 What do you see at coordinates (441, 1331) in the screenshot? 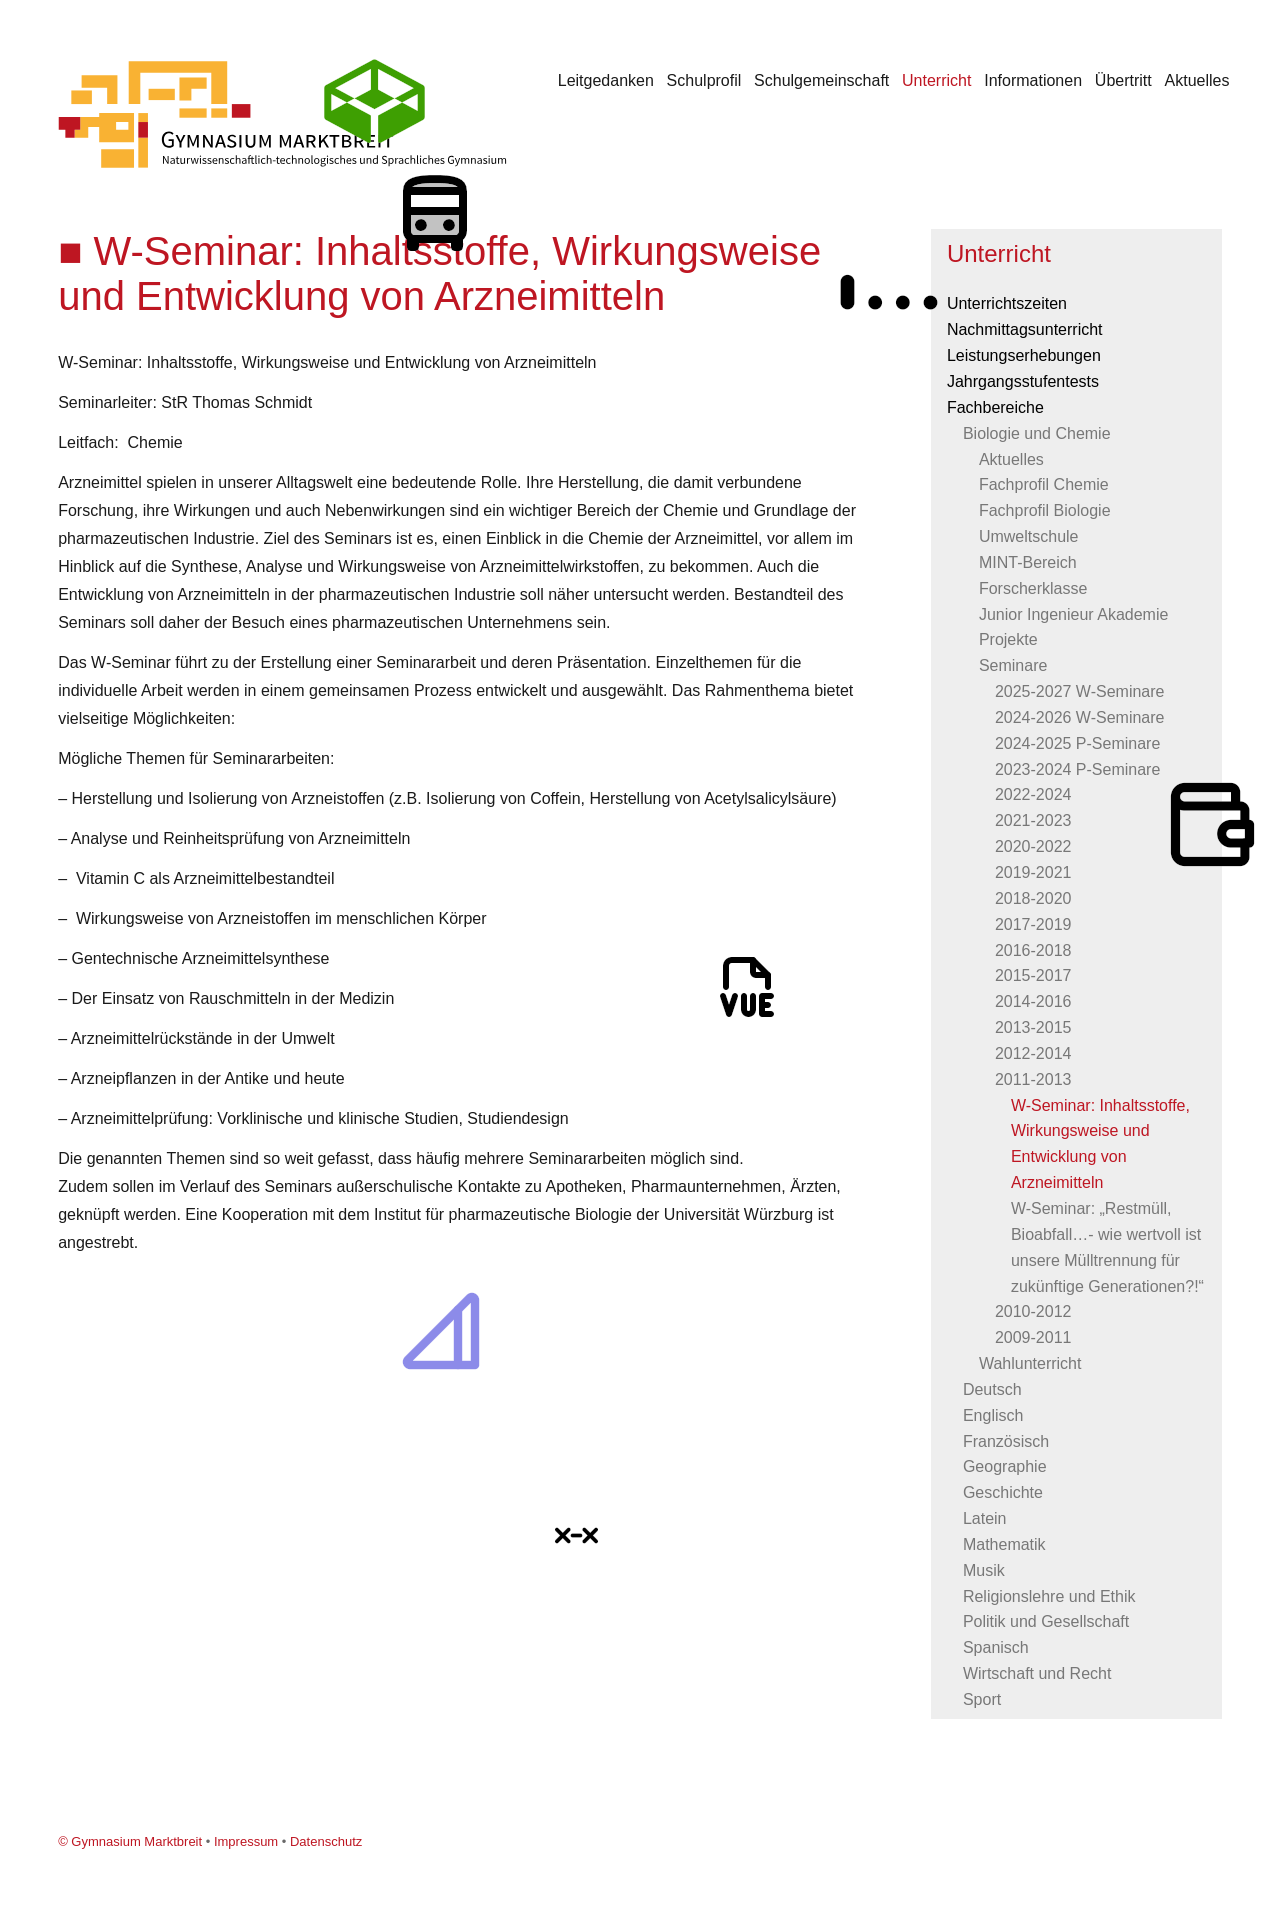
I see `indicates strong cellular signal strength` at bounding box center [441, 1331].